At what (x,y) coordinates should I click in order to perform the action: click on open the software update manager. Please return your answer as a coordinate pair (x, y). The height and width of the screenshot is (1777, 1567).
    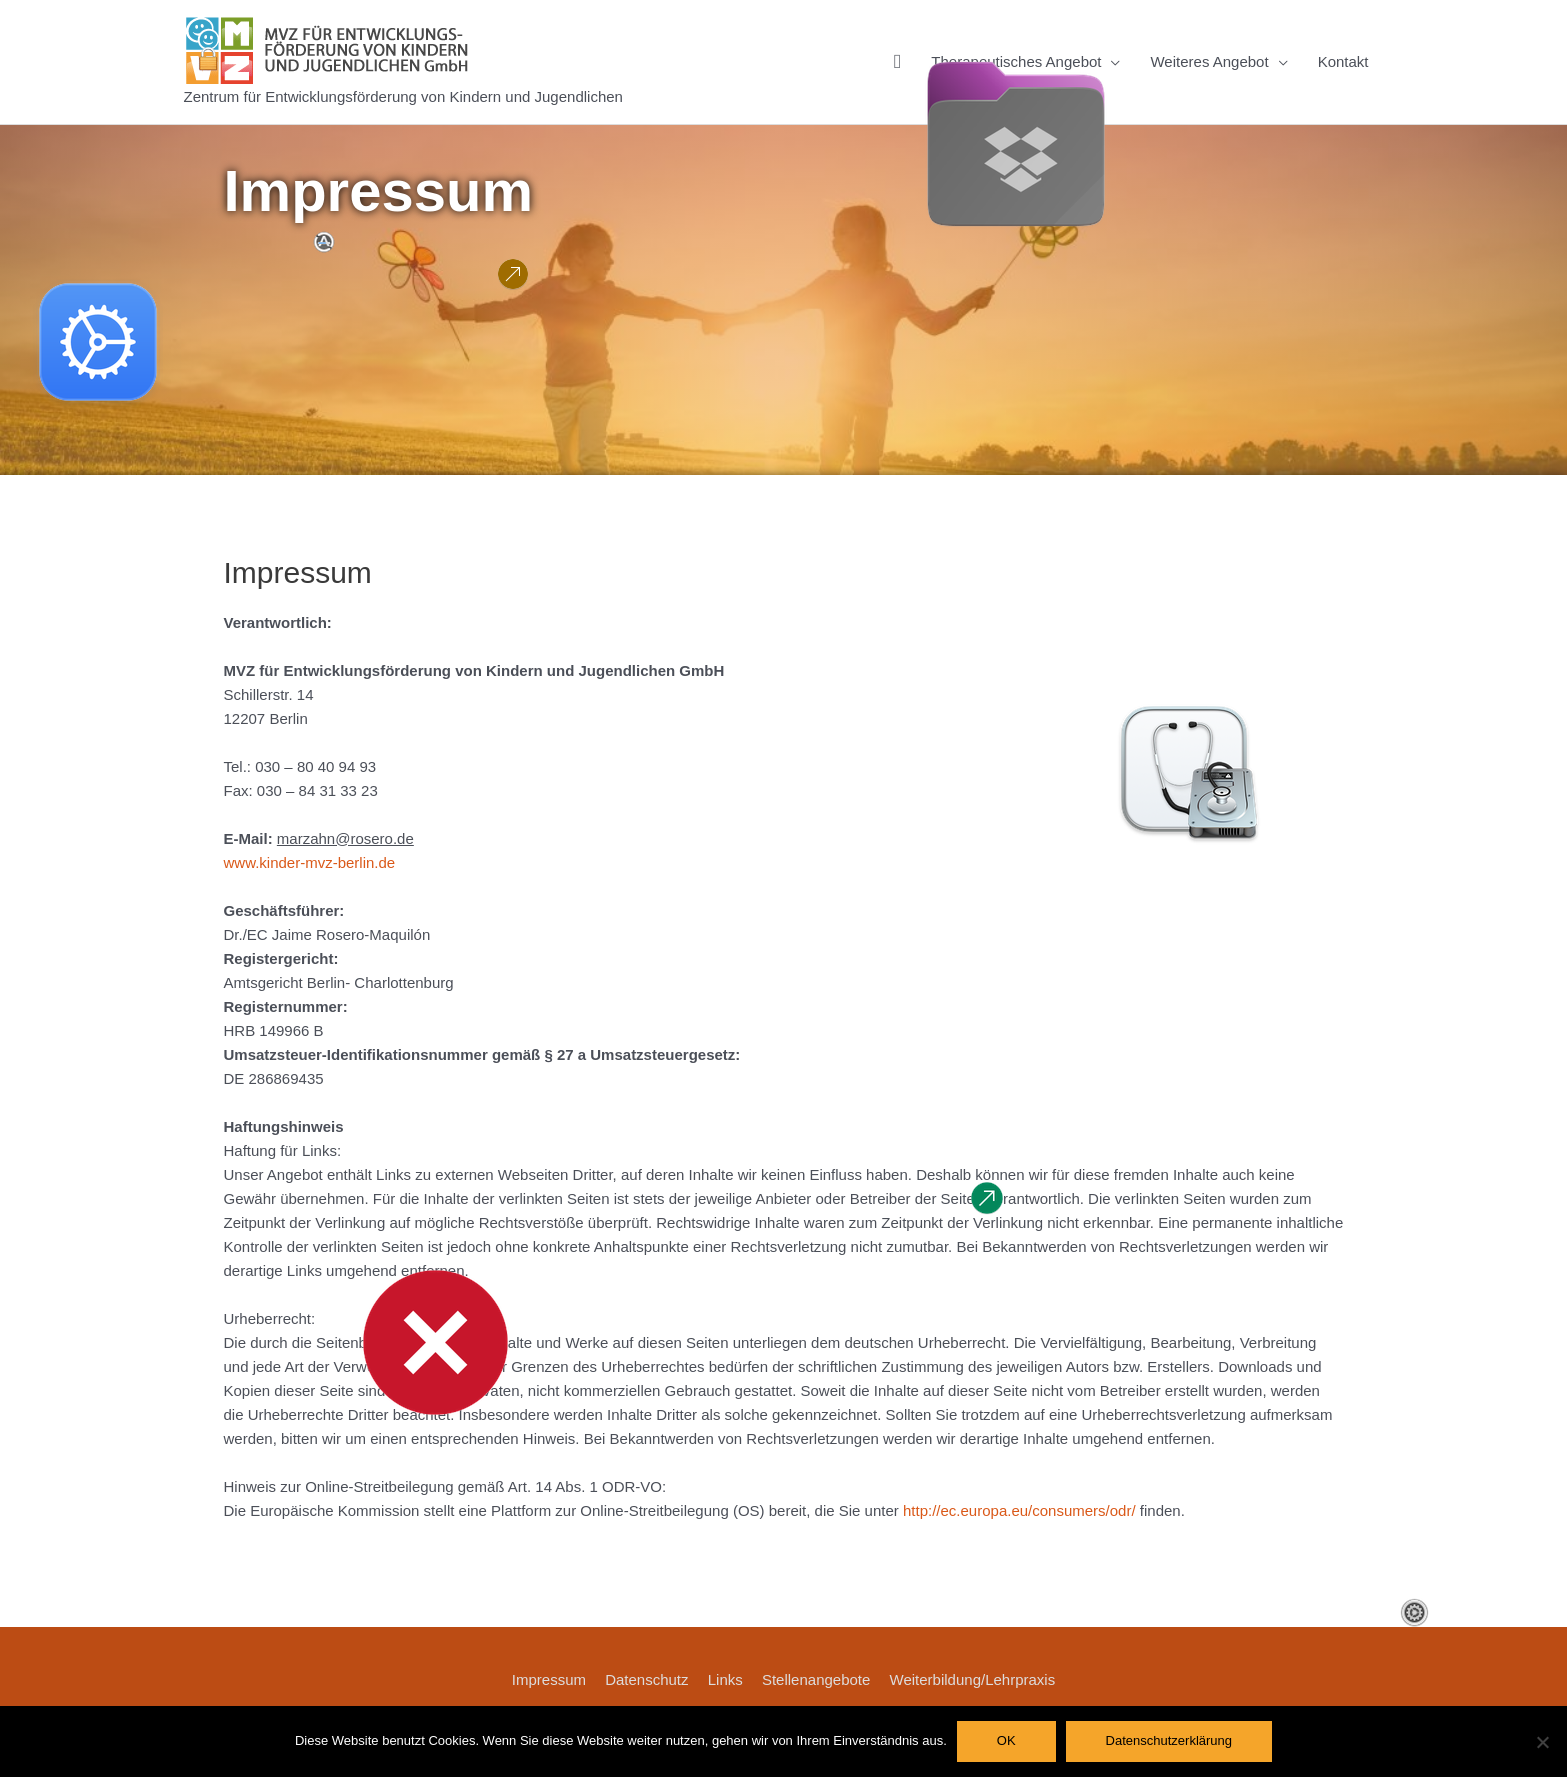
    Looking at the image, I should click on (324, 242).